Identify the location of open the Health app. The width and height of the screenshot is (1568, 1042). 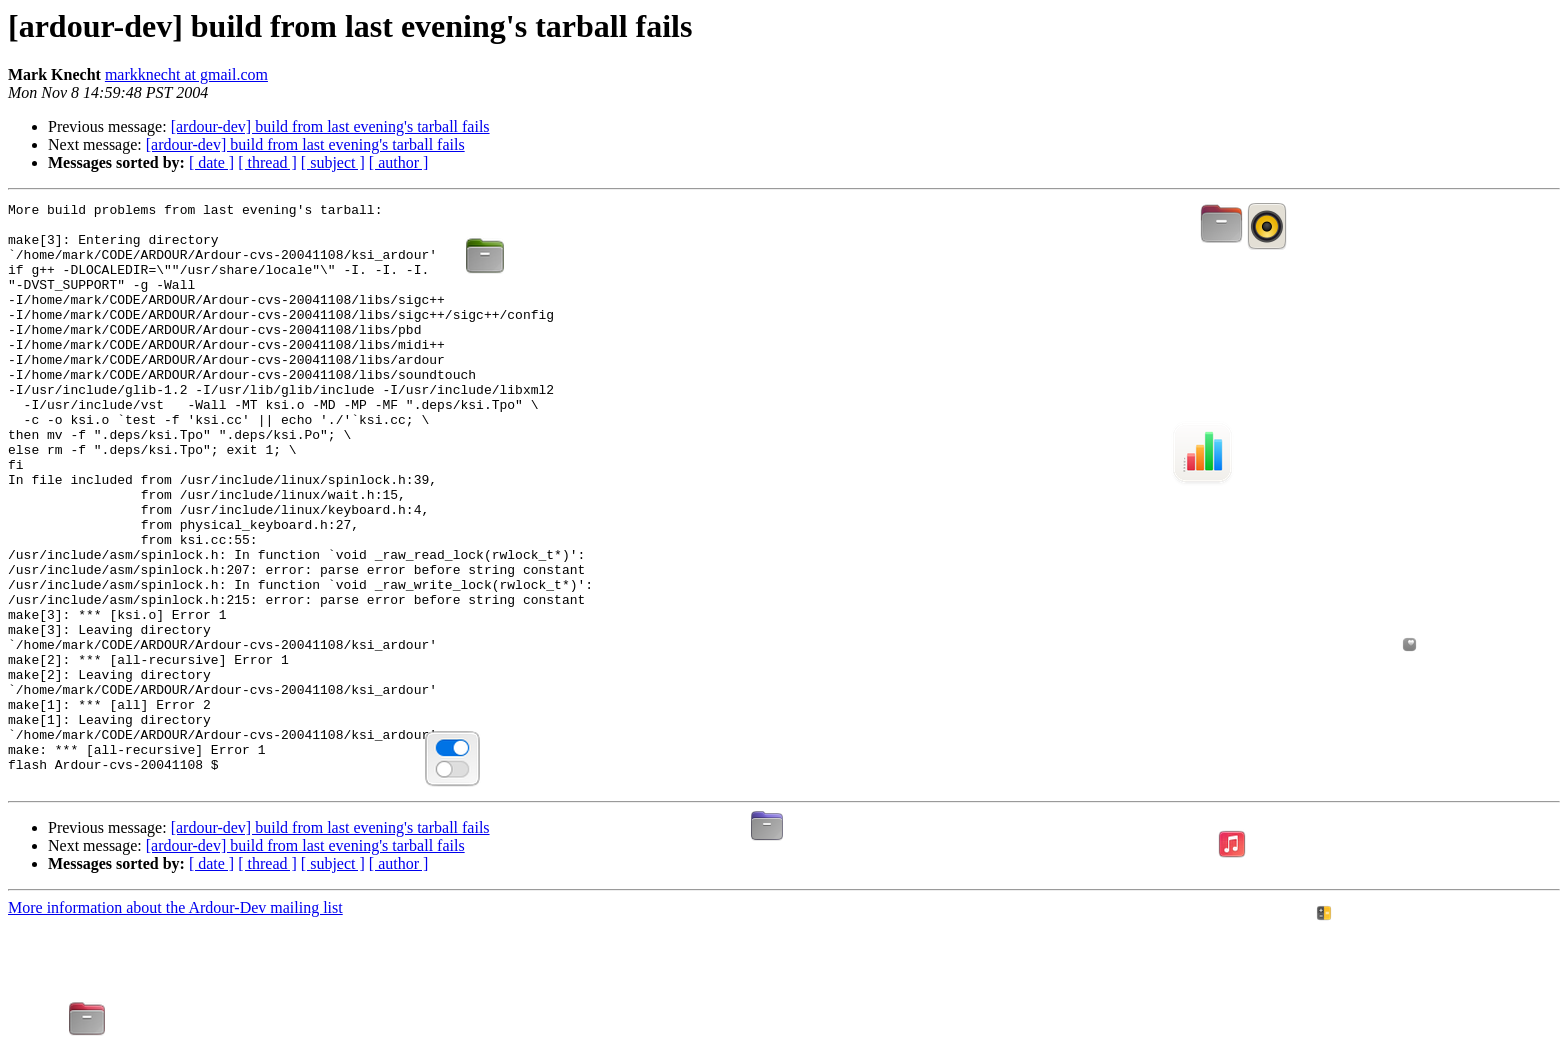
(1409, 644).